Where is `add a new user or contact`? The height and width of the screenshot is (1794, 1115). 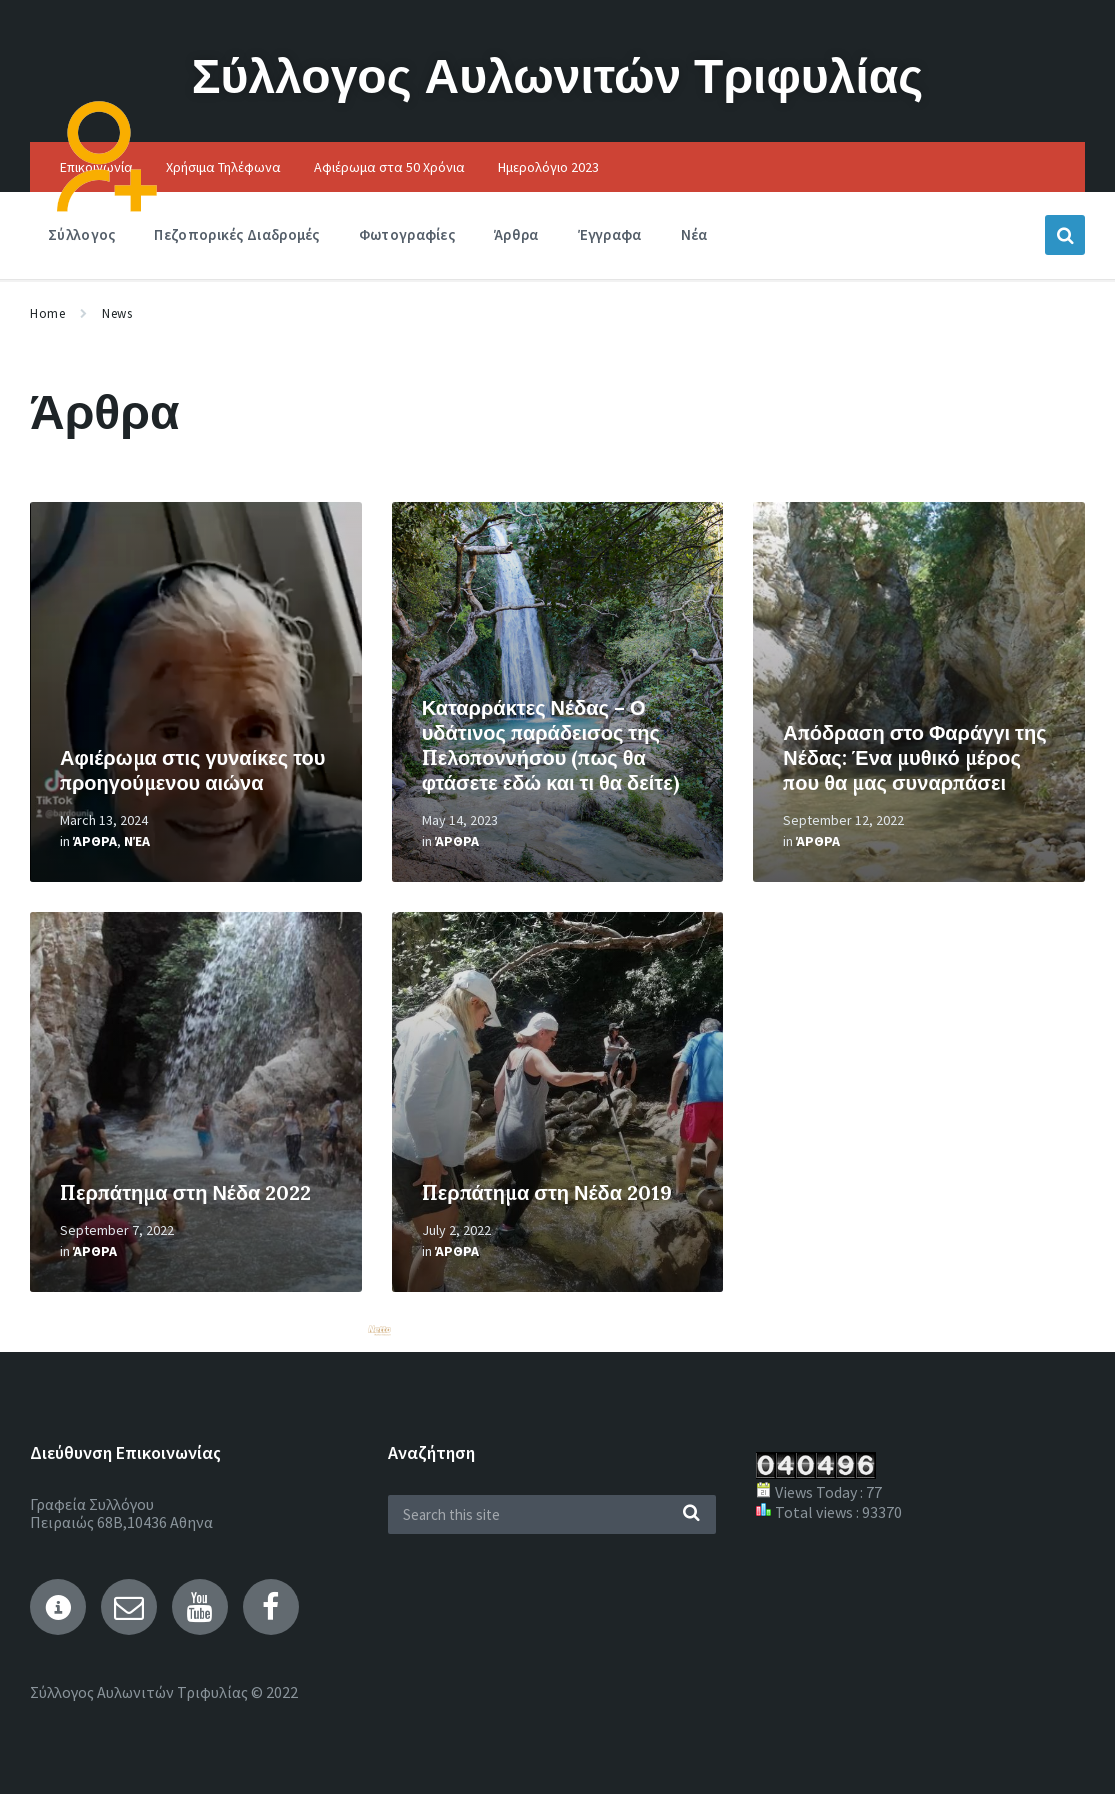
add a new user or contact is located at coordinates (99, 159).